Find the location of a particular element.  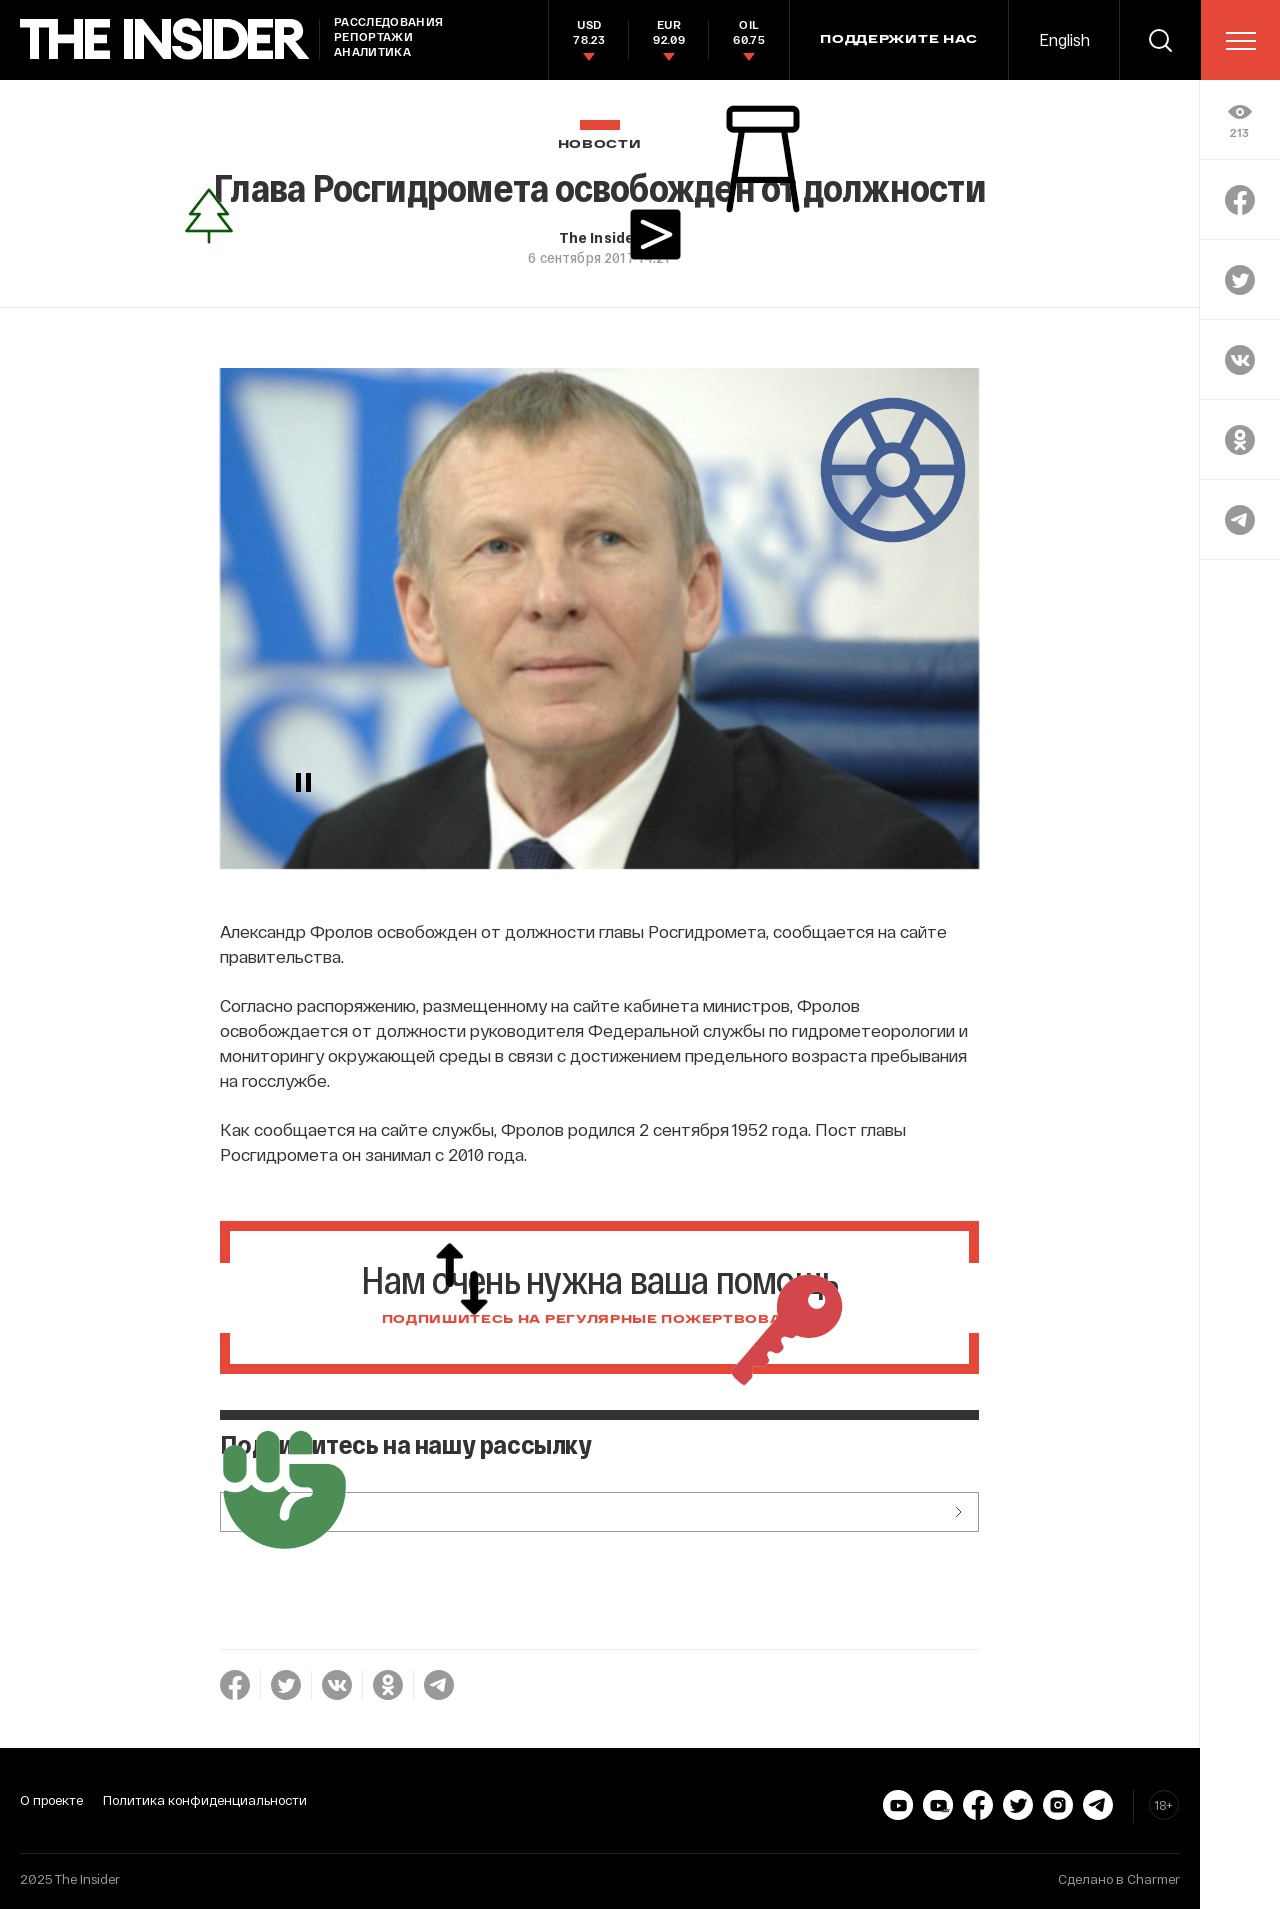

access nature or outdoor-related content is located at coordinates (209, 216).